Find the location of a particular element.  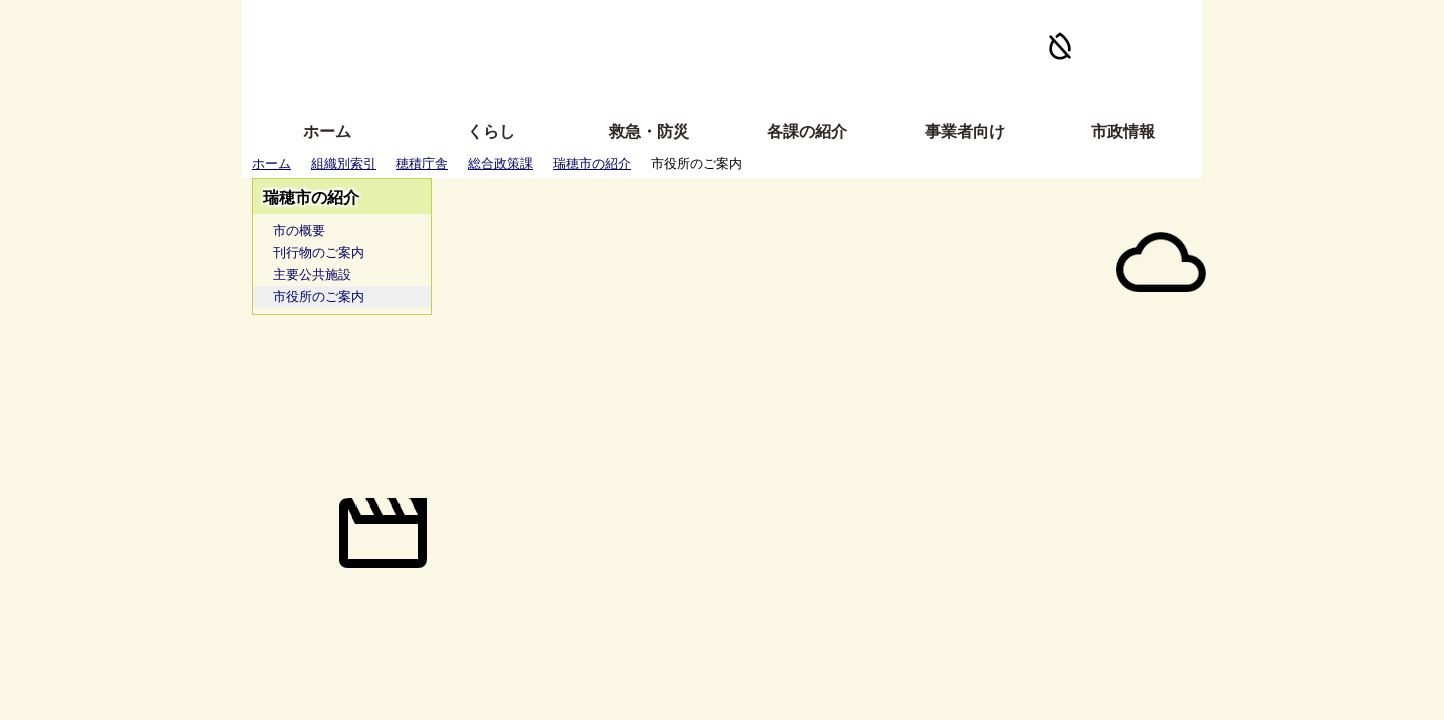

create a new video or movie project is located at coordinates (383, 533).